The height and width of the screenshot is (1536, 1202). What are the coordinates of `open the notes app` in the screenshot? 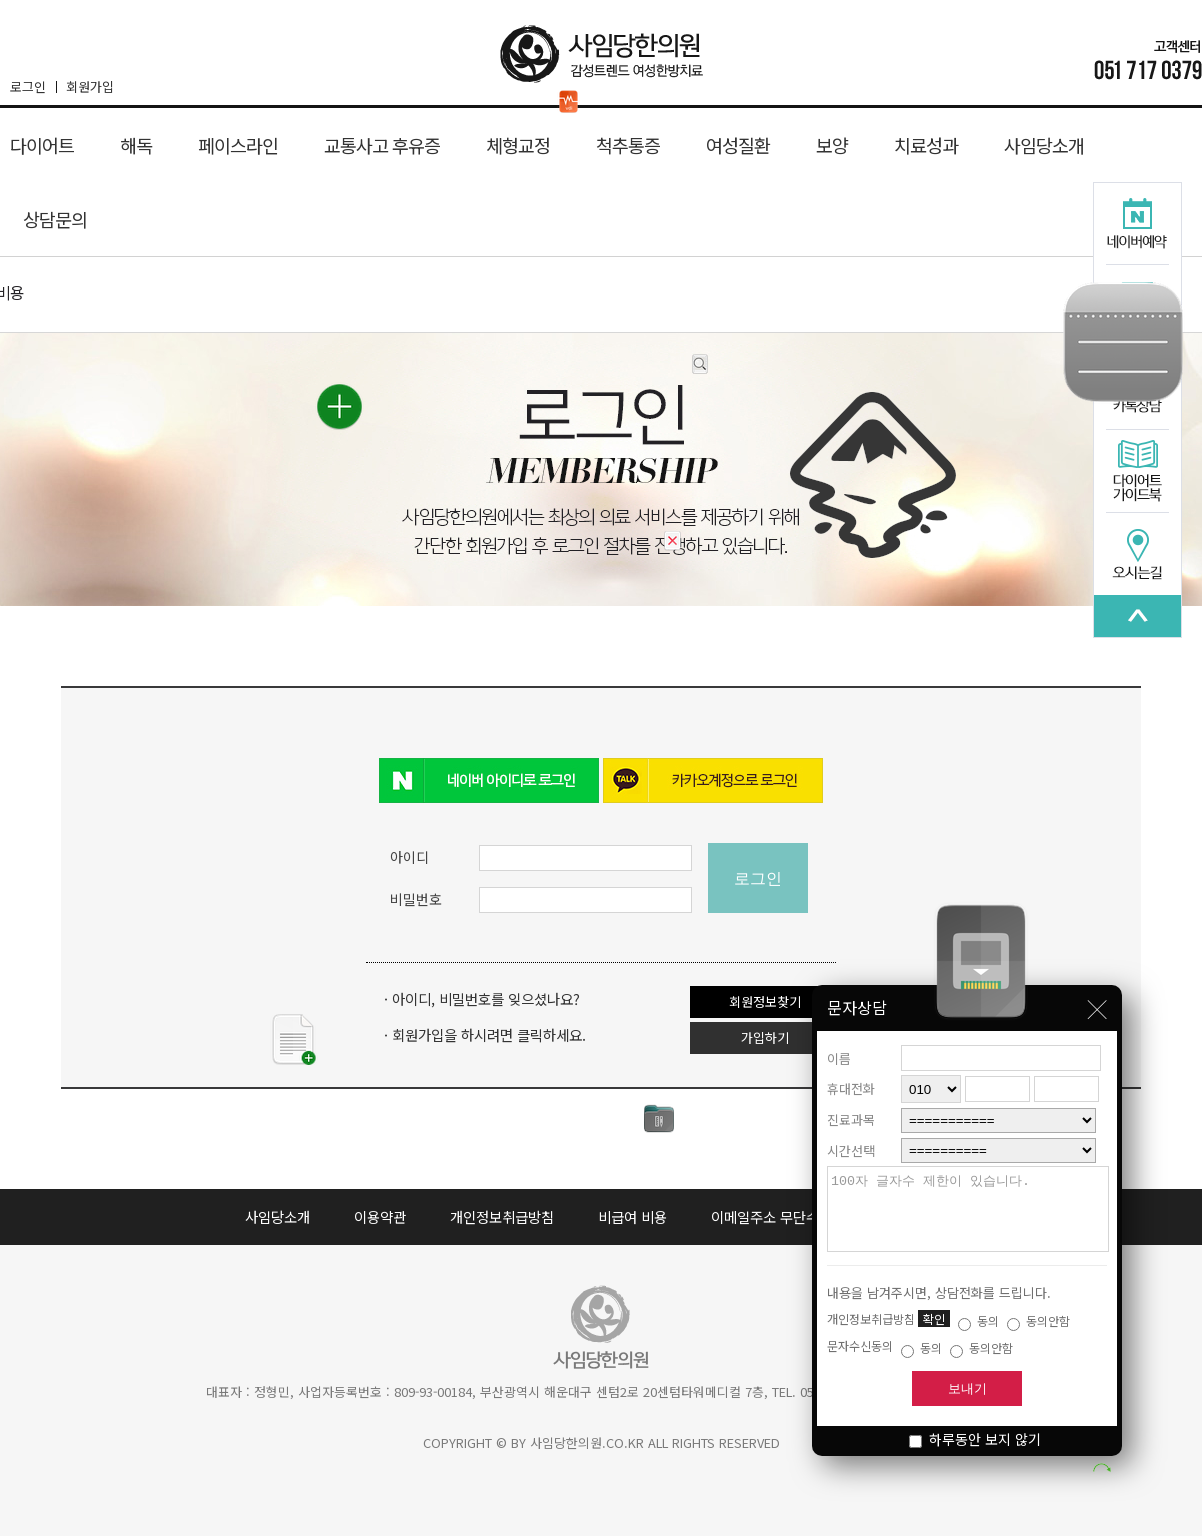 It's located at (1123, 342).